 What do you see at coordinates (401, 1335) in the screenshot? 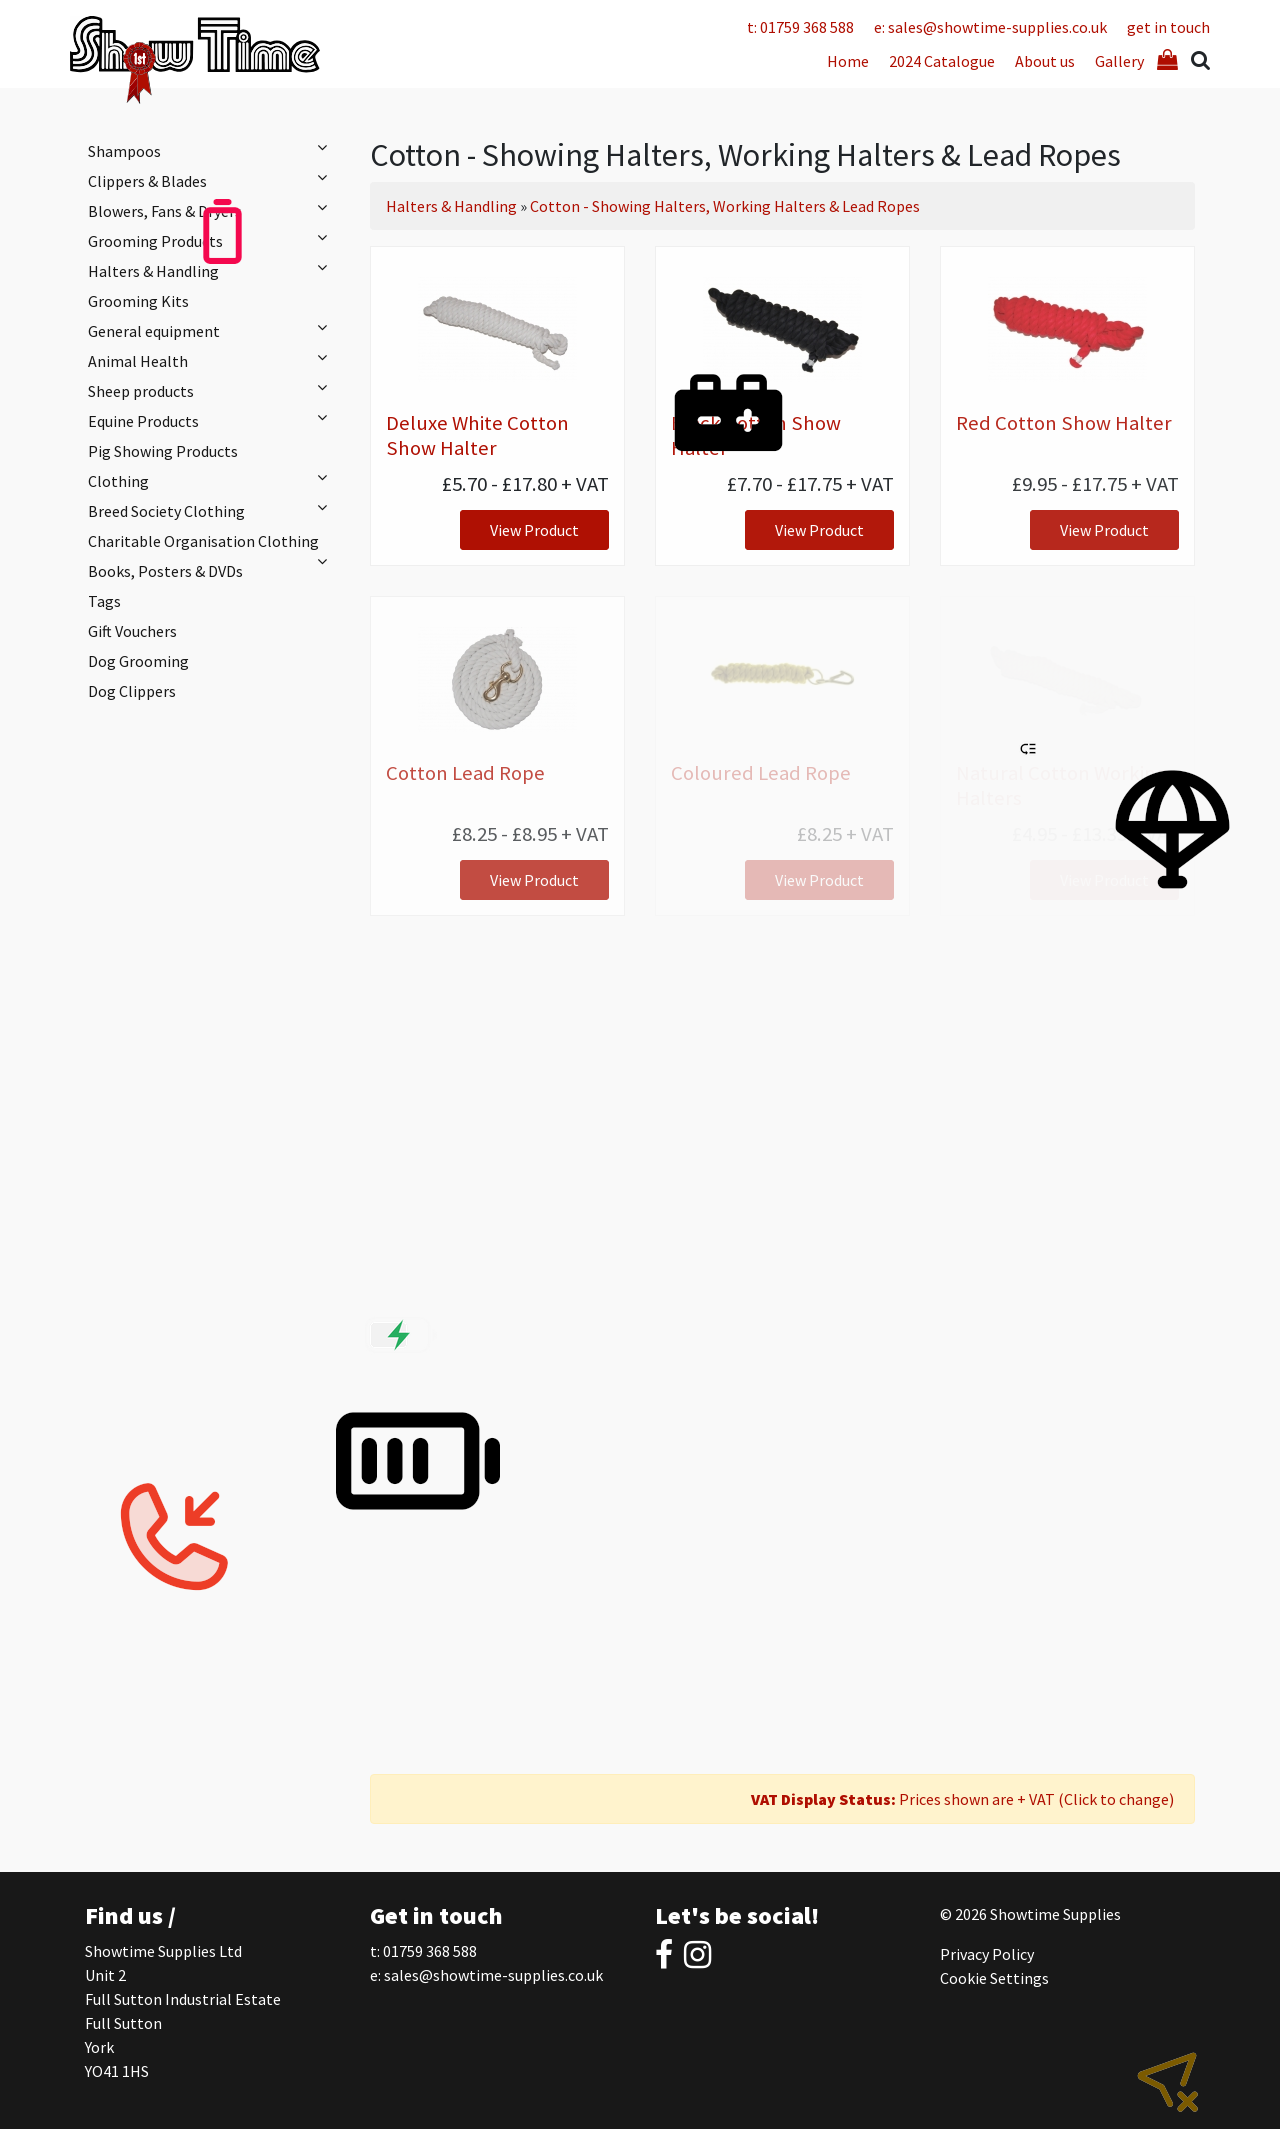
I see `battery at 60% and currently charging` at bounding box center [401, 1335].